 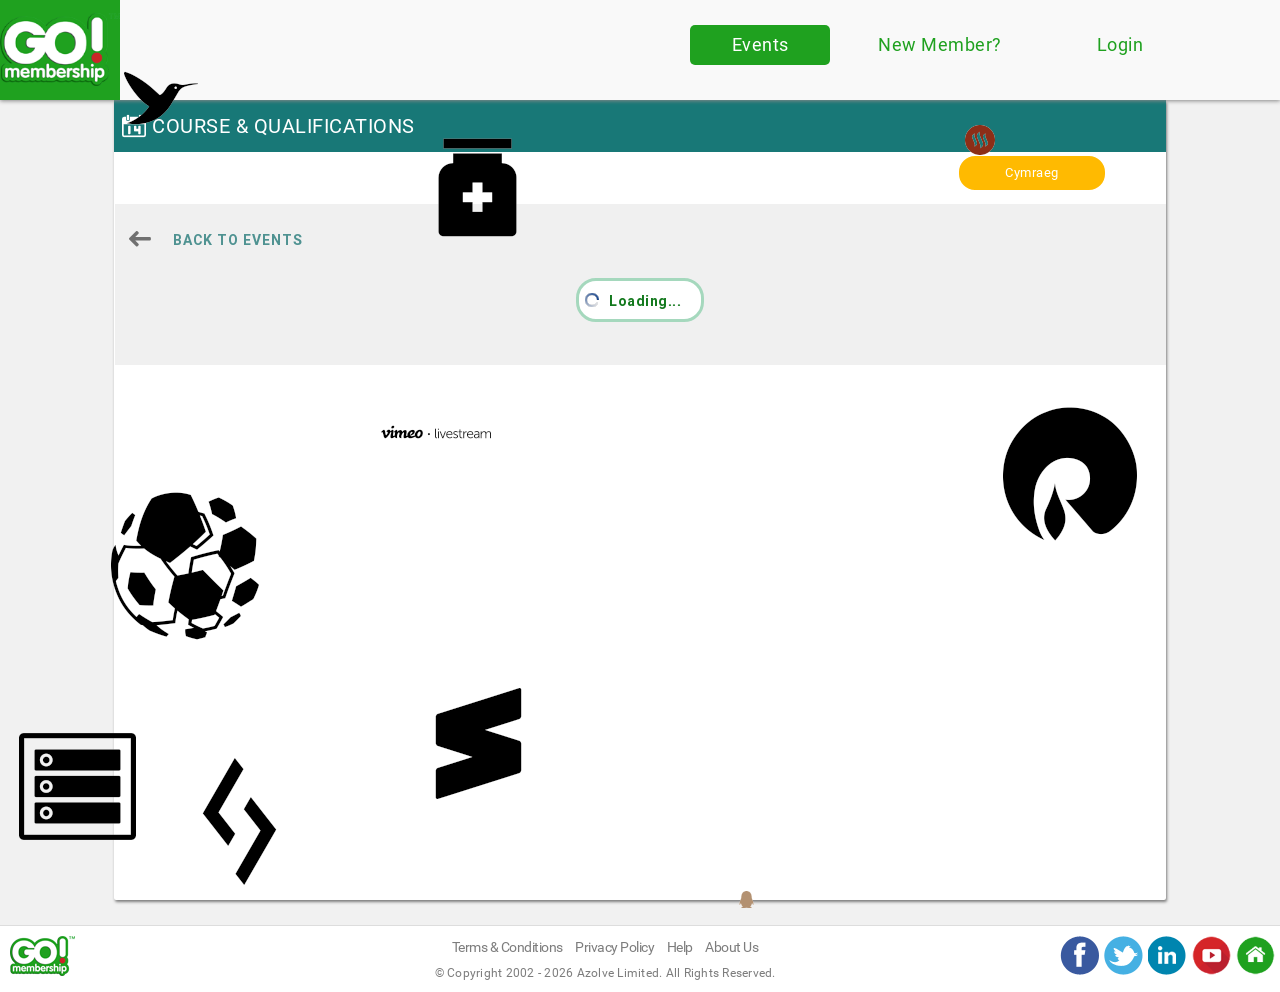 I want to click on fluent bit logo - open-source log processor and forwarder, so click(x=161, y=98).